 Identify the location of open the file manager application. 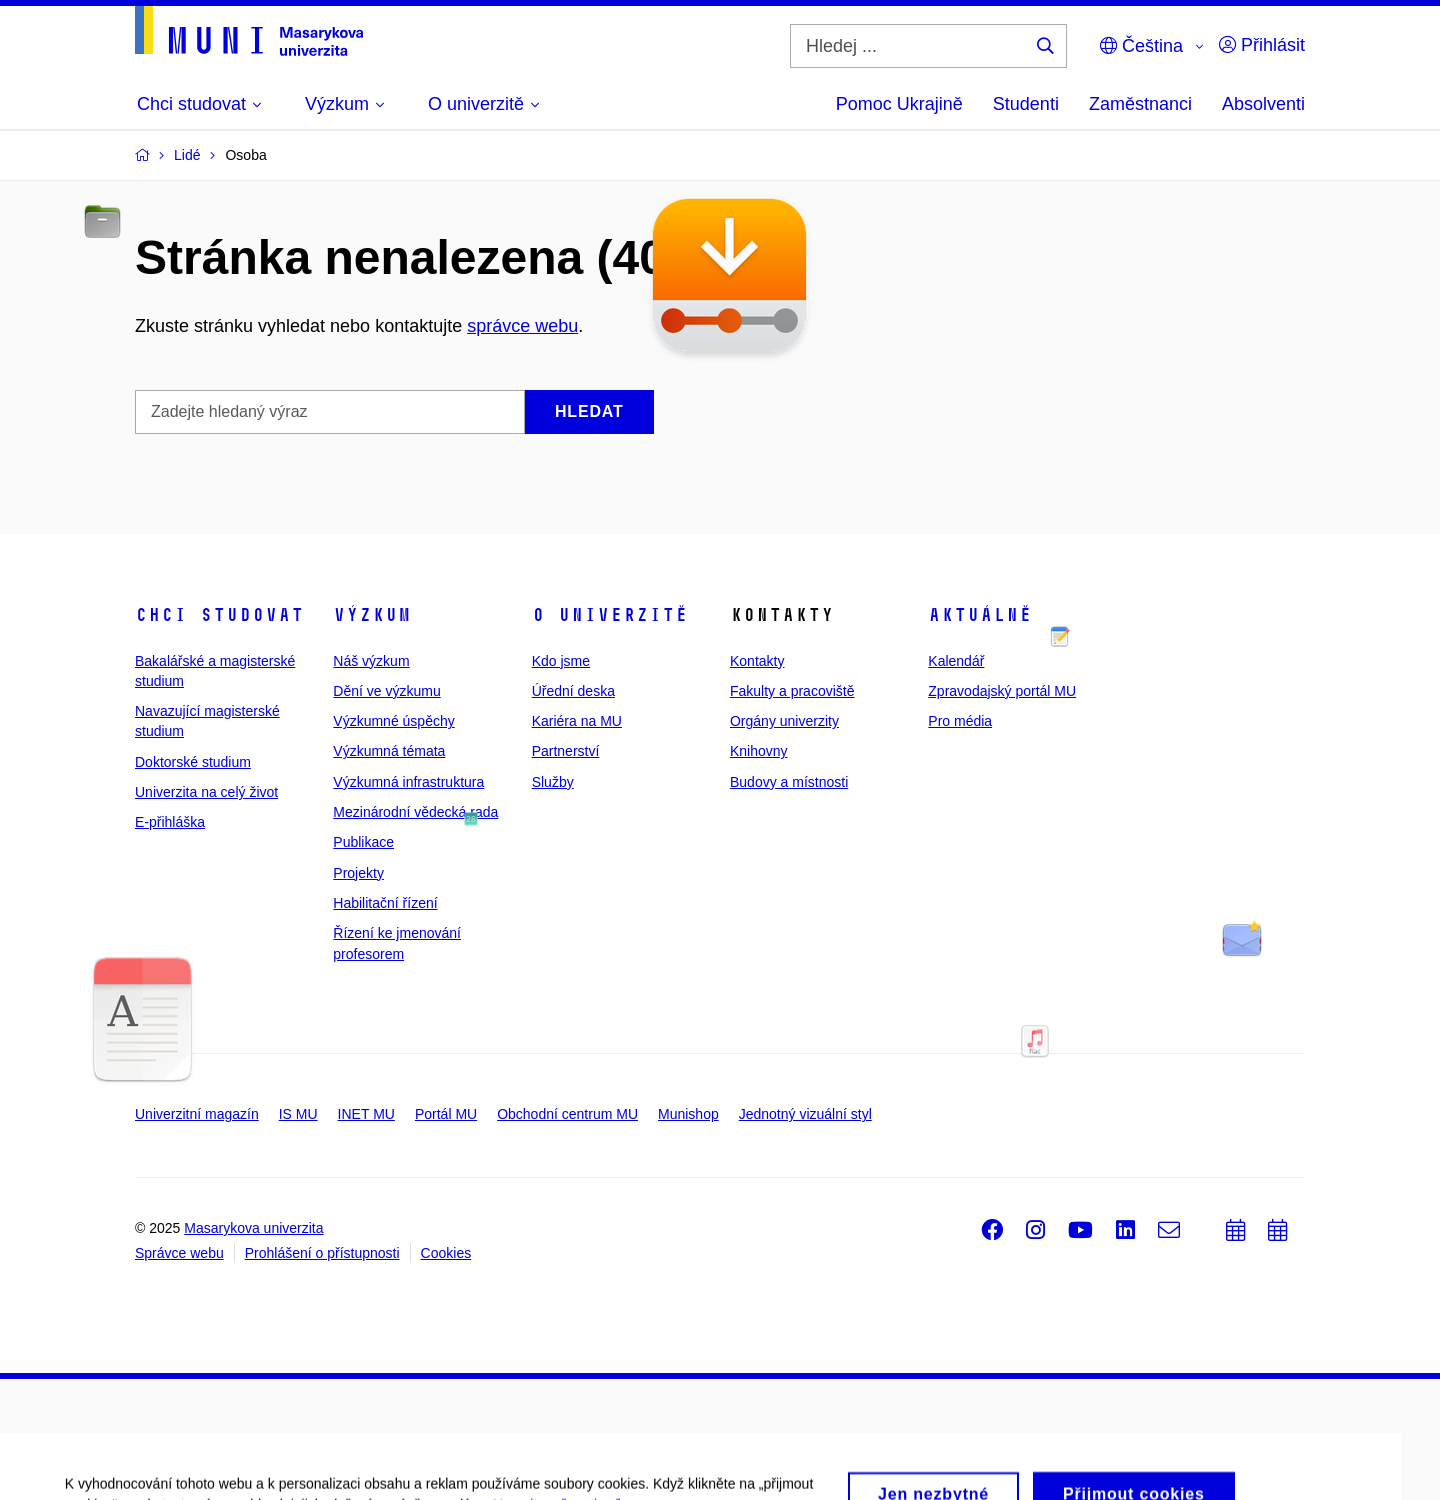
(102, 221).